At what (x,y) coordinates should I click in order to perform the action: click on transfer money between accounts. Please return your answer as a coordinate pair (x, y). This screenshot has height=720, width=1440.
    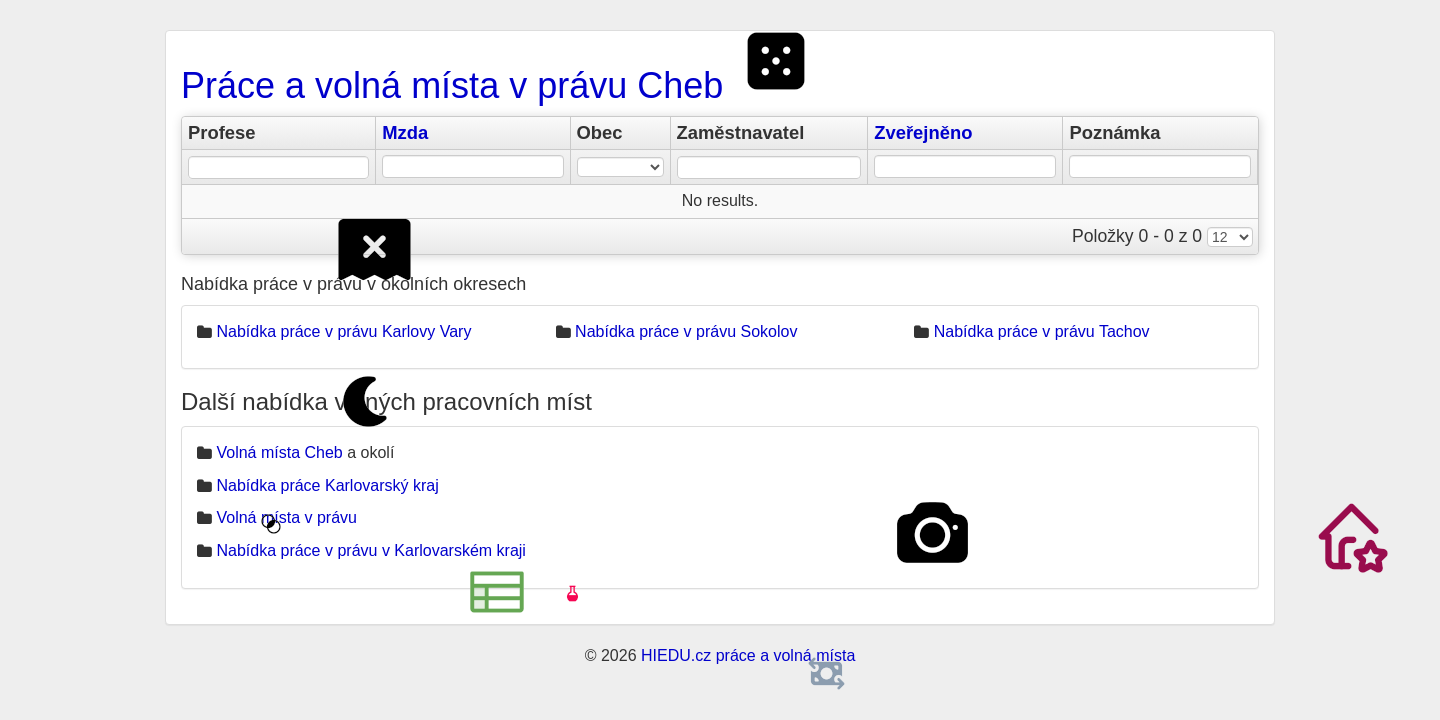
    Looking at the image, I should click on (826, 673).